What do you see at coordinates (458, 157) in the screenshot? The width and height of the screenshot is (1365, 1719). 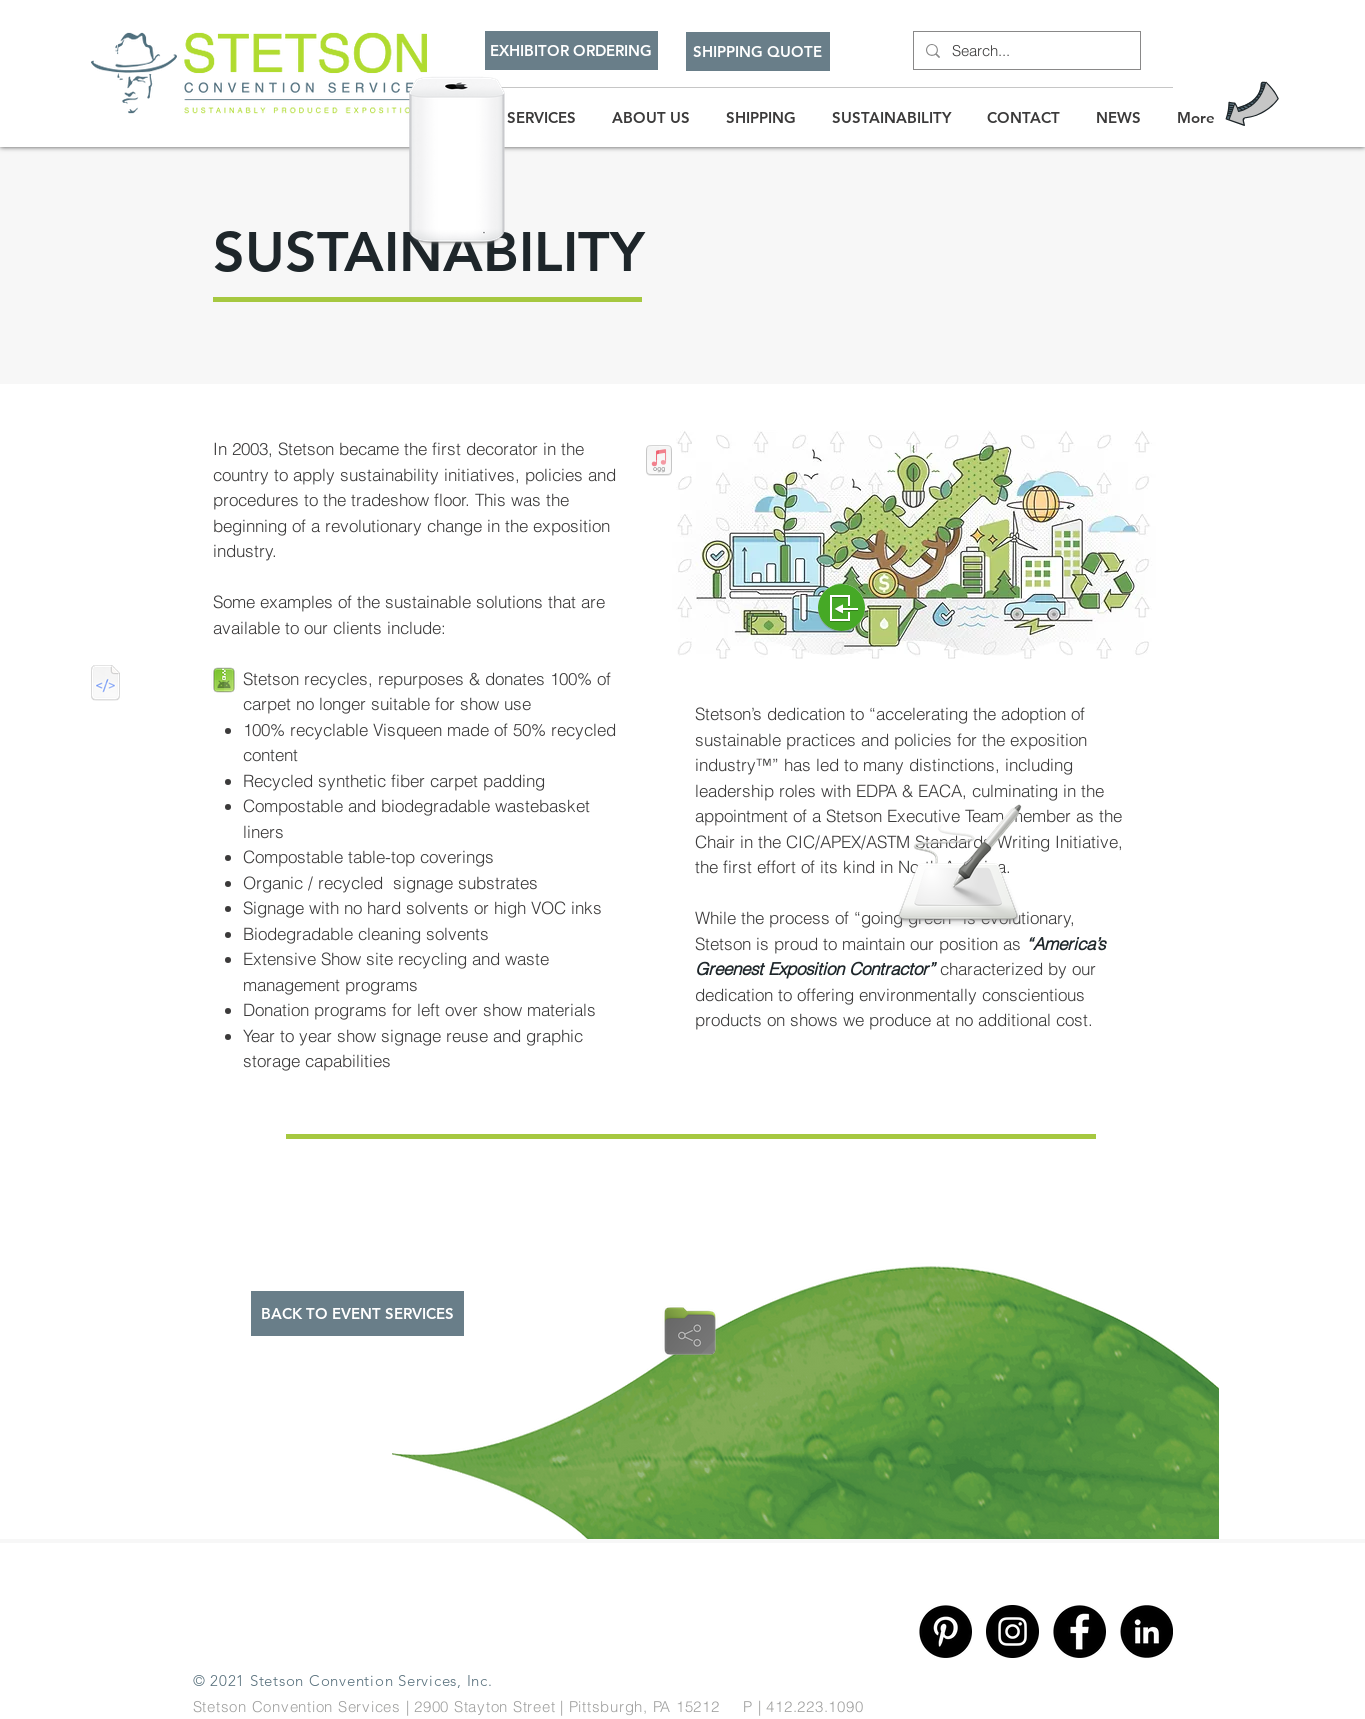 I see `access airport extreme router settings` at bounding box center [458, 157].